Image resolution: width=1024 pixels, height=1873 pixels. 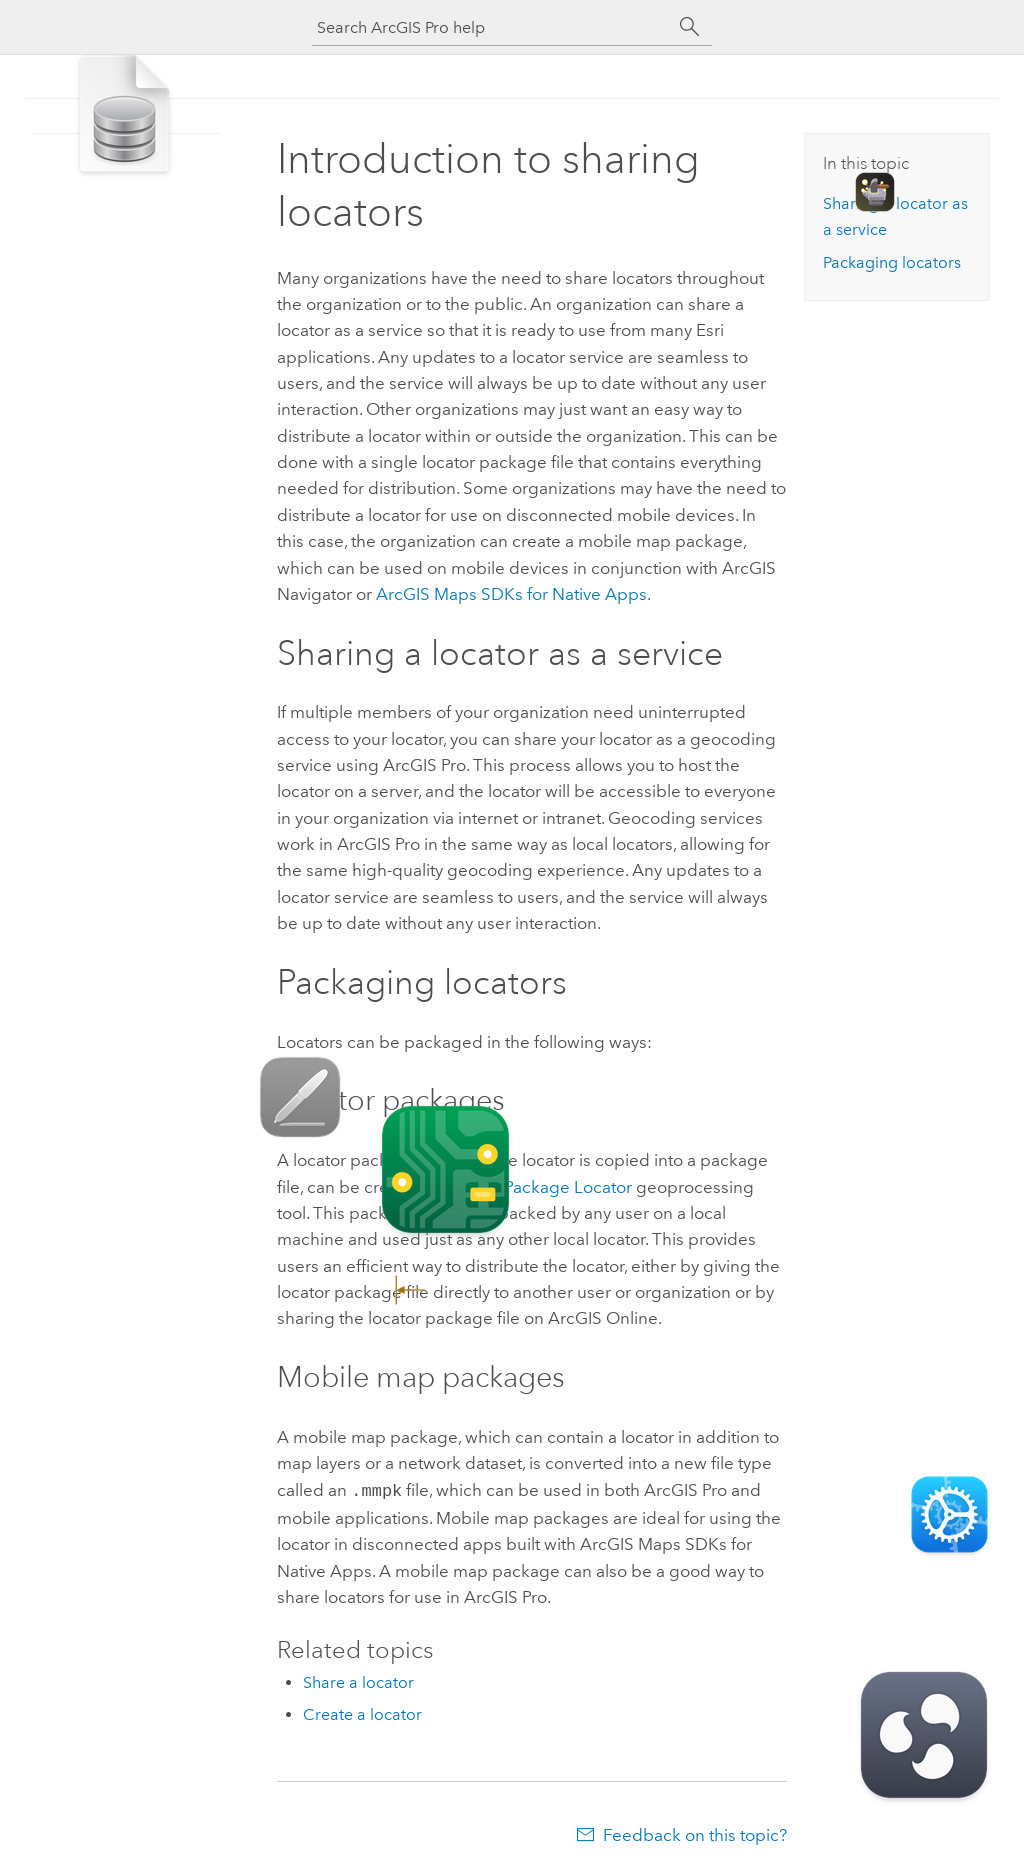 I want to click on open an sql database file, so click(x=124, y=115).